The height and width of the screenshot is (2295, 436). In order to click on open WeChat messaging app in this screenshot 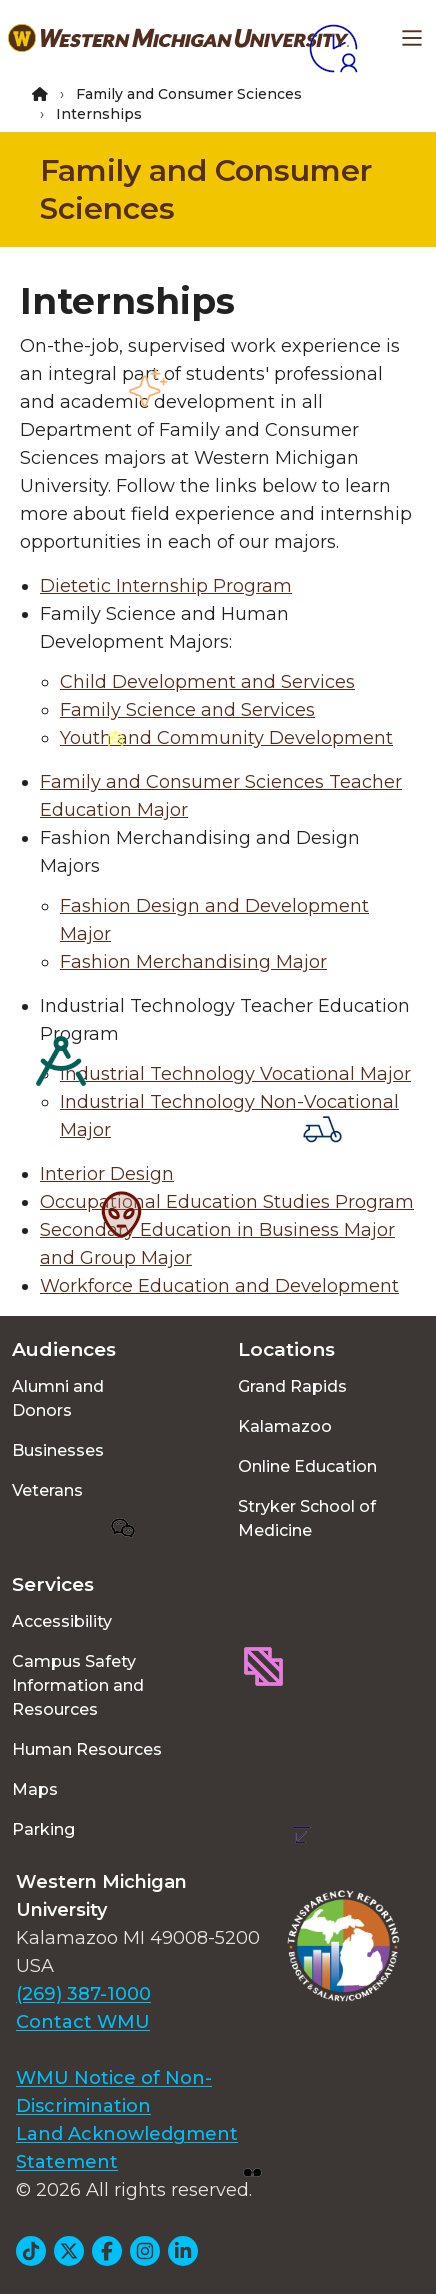, I will do `click(123, 1528)`.